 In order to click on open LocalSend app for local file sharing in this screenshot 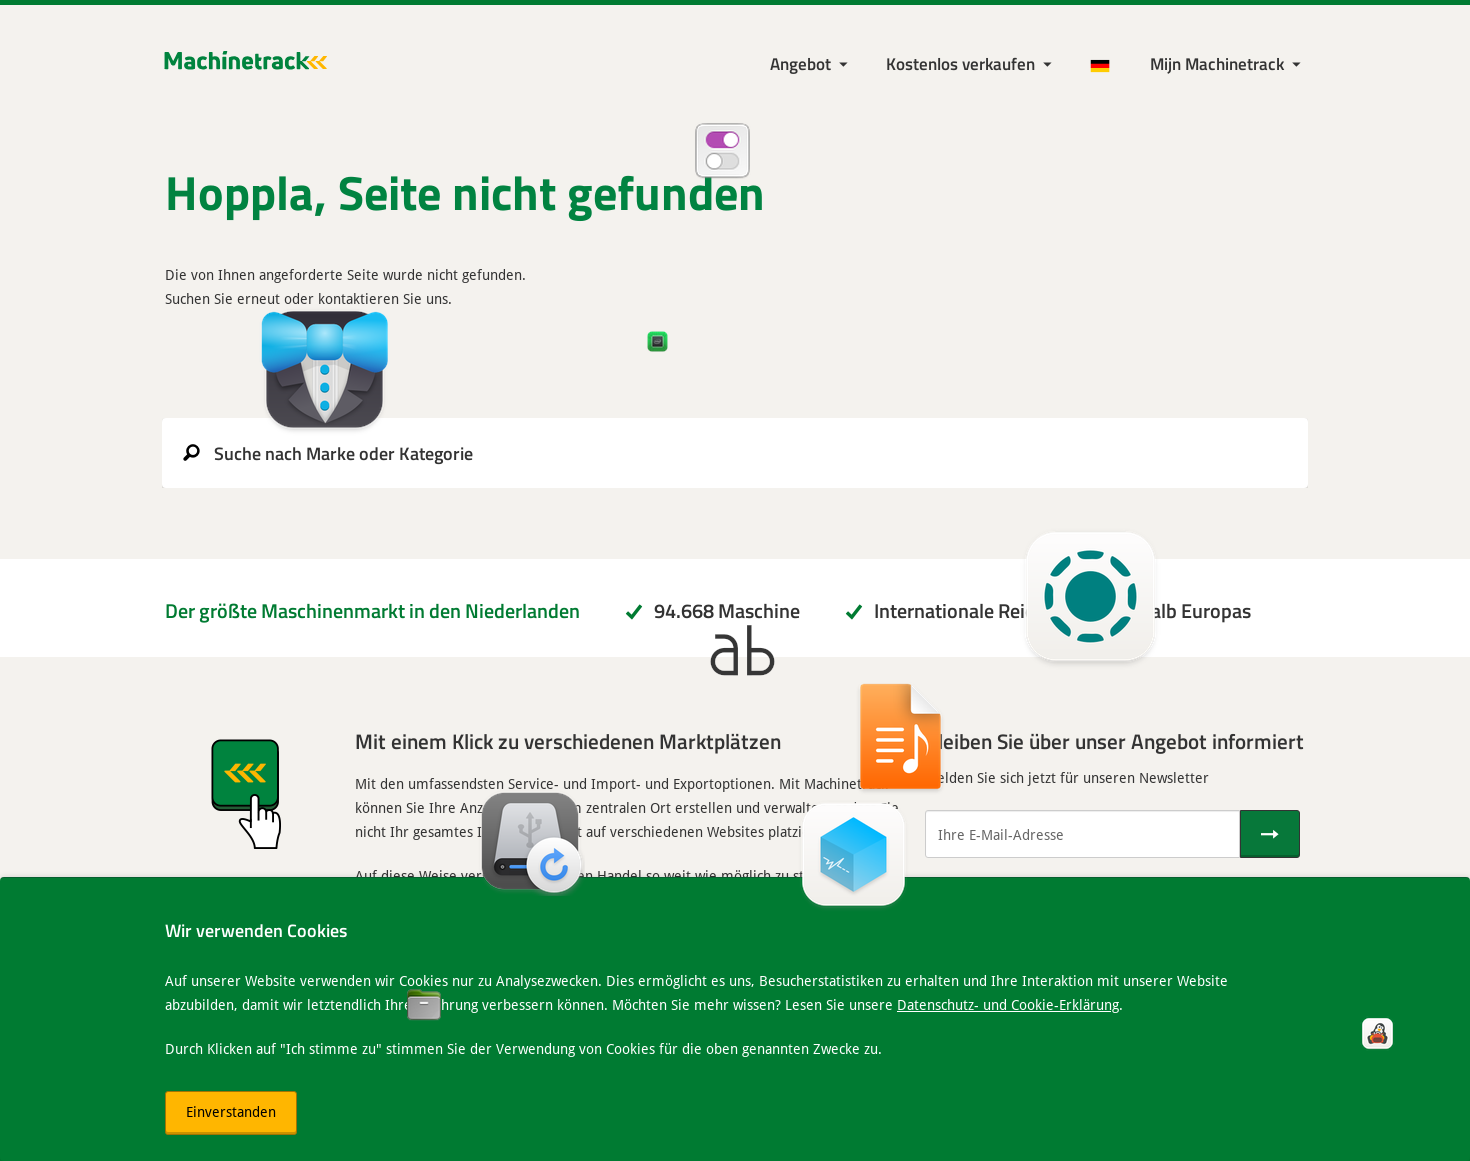, I will do `click(1090, 596)`.